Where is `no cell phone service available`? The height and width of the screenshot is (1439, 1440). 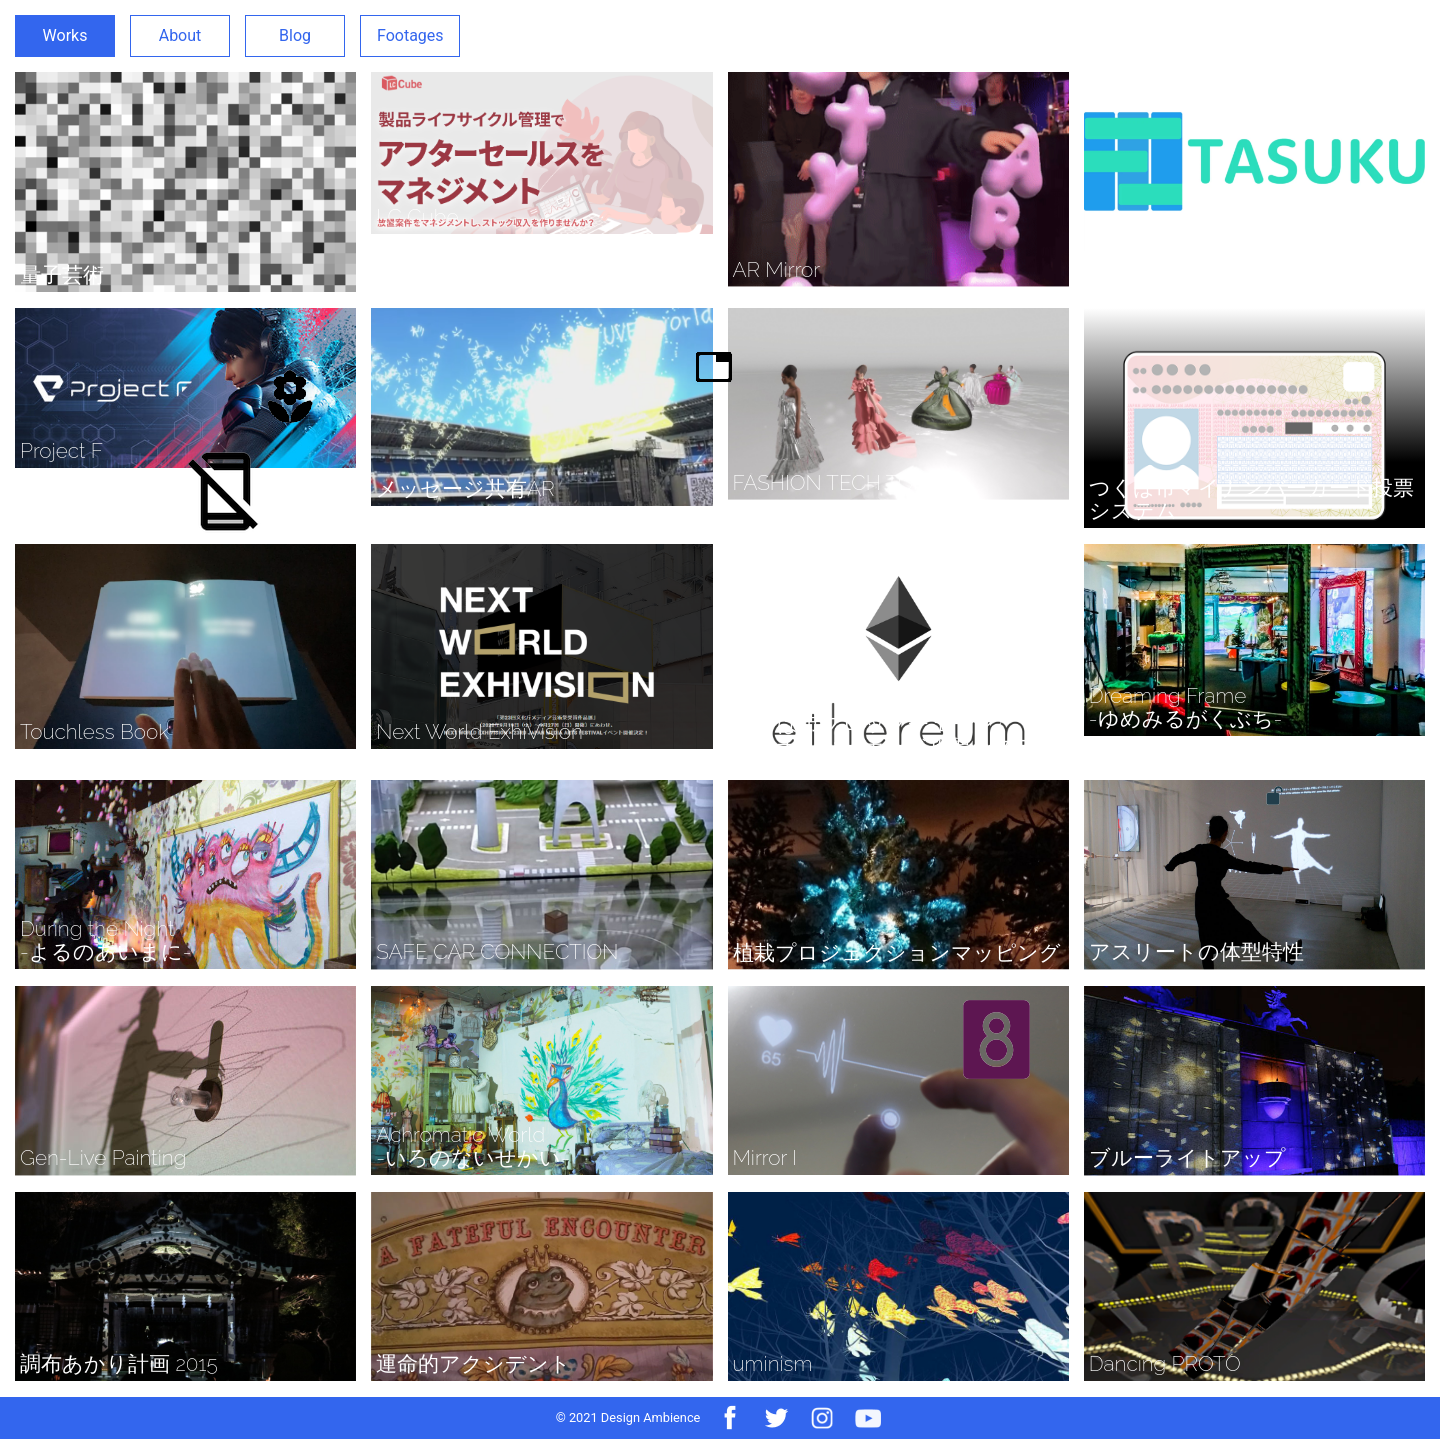 no cell phone service available is located at coordinates (225, 491).